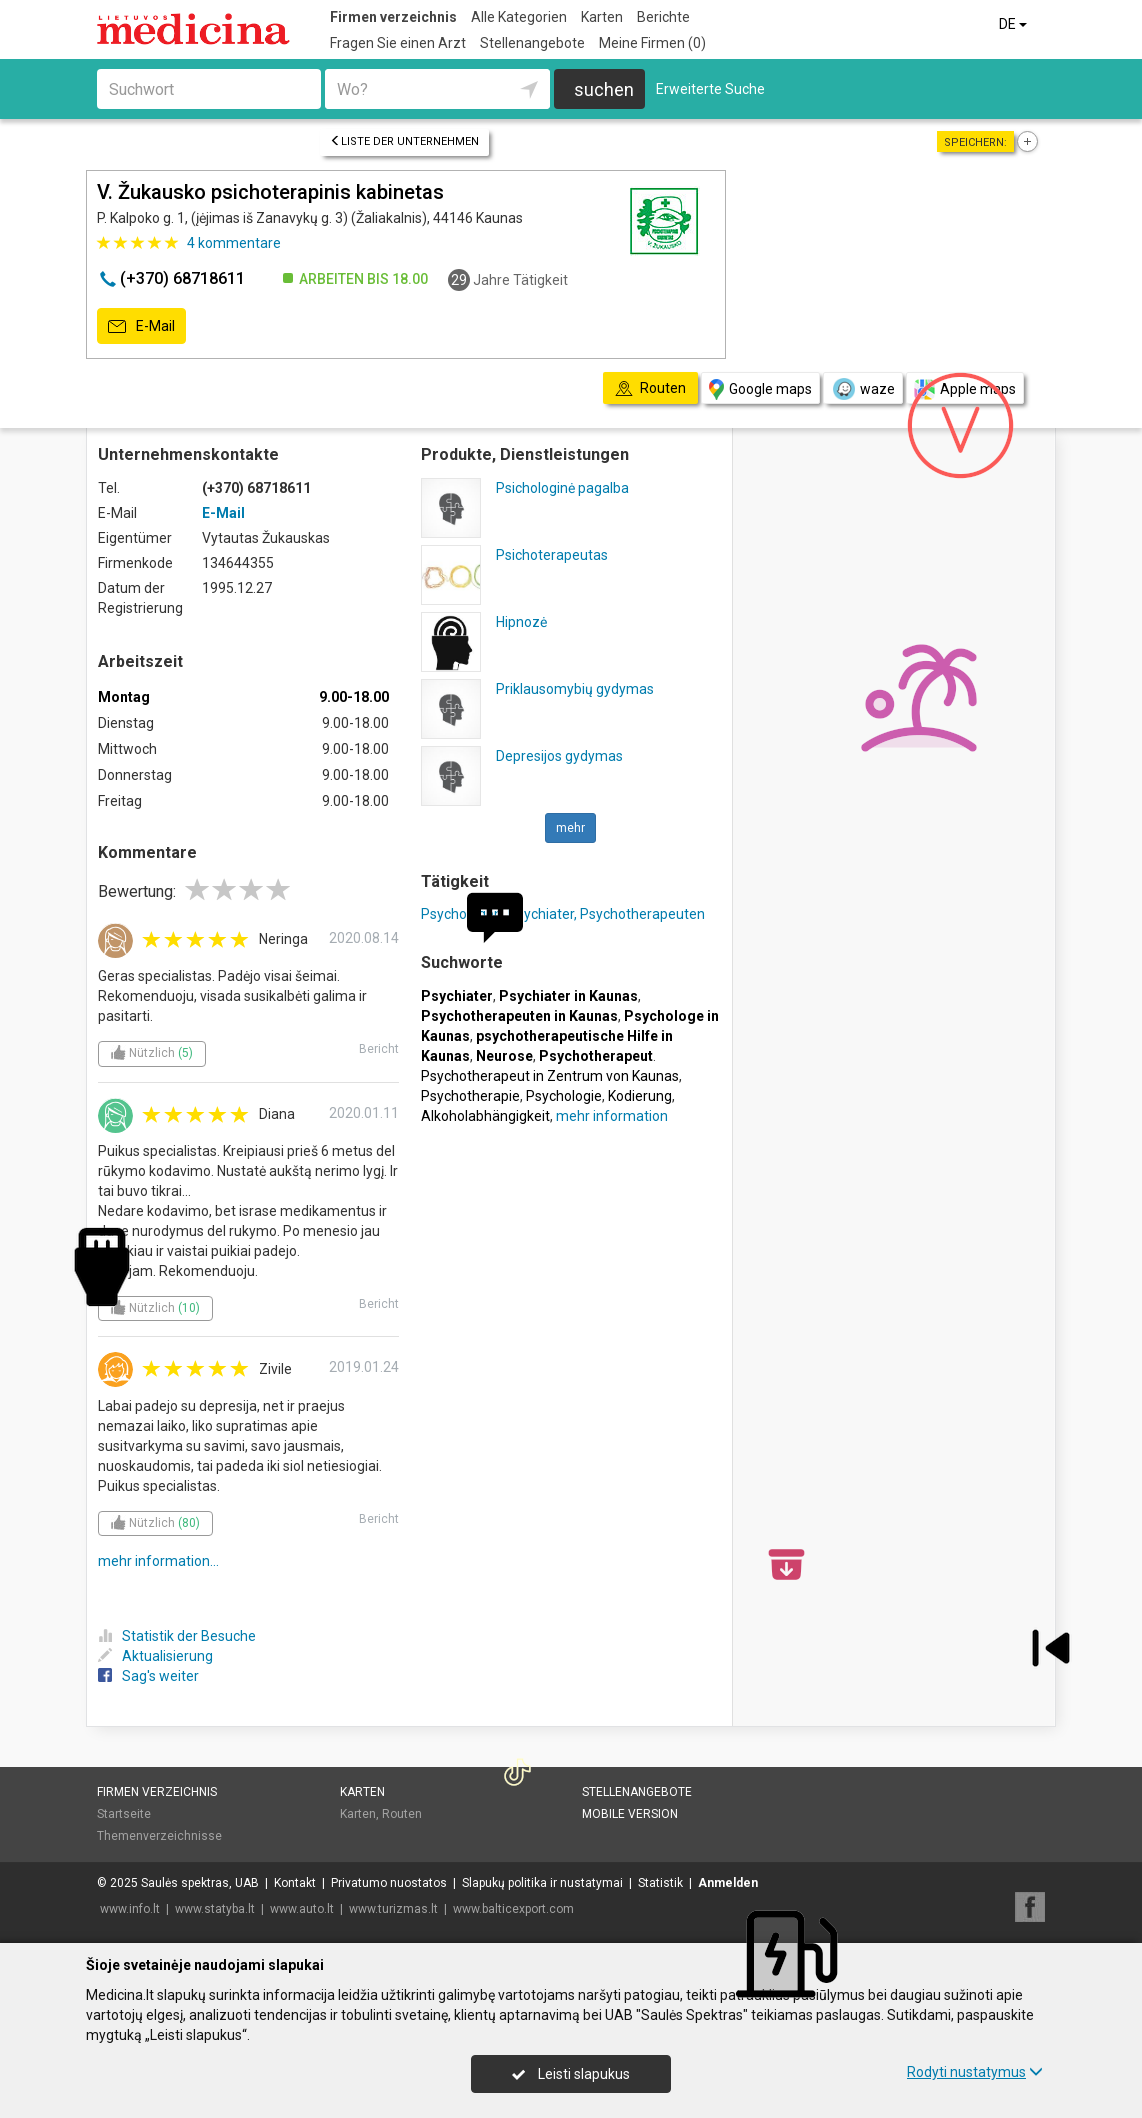 Image resolution: width=1142 pixels, height=2118 pixels. Describe the element at coordinates (960, 425) in the screenshot. I see `indicates items or options starting with the letter V` at that location.